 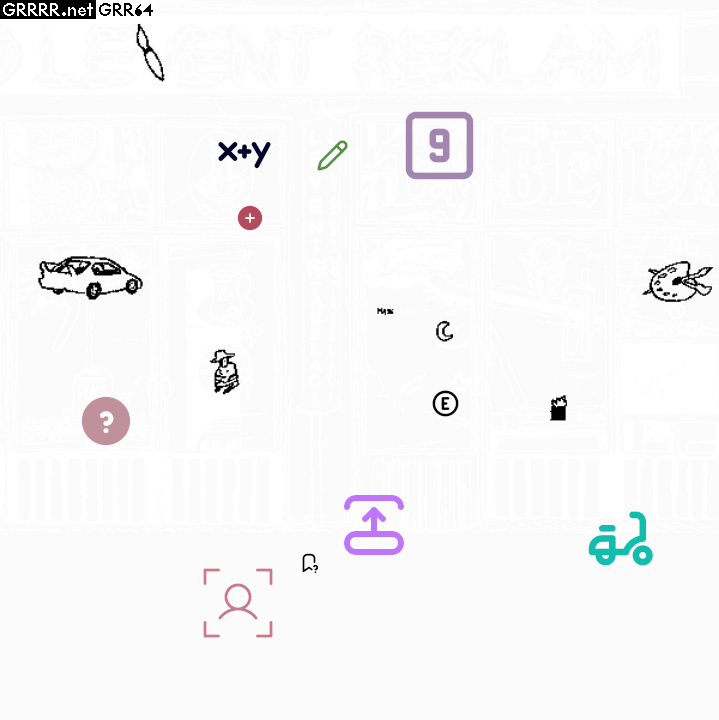 I want to click on indicates an "E" rating or classification, so click(x=445, y=403).